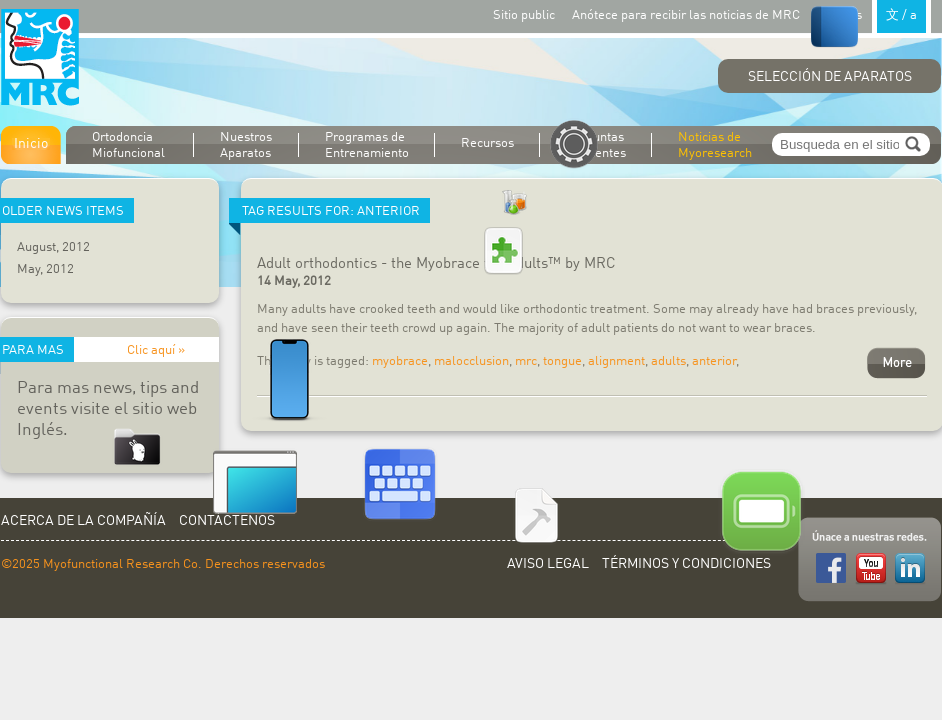 The height and width of the screenshot is (720, 942). What do you see at coordinates (400, 484) in the screenshot?
I see `access keyboard and input device settings` at bounding box center [400, 484].